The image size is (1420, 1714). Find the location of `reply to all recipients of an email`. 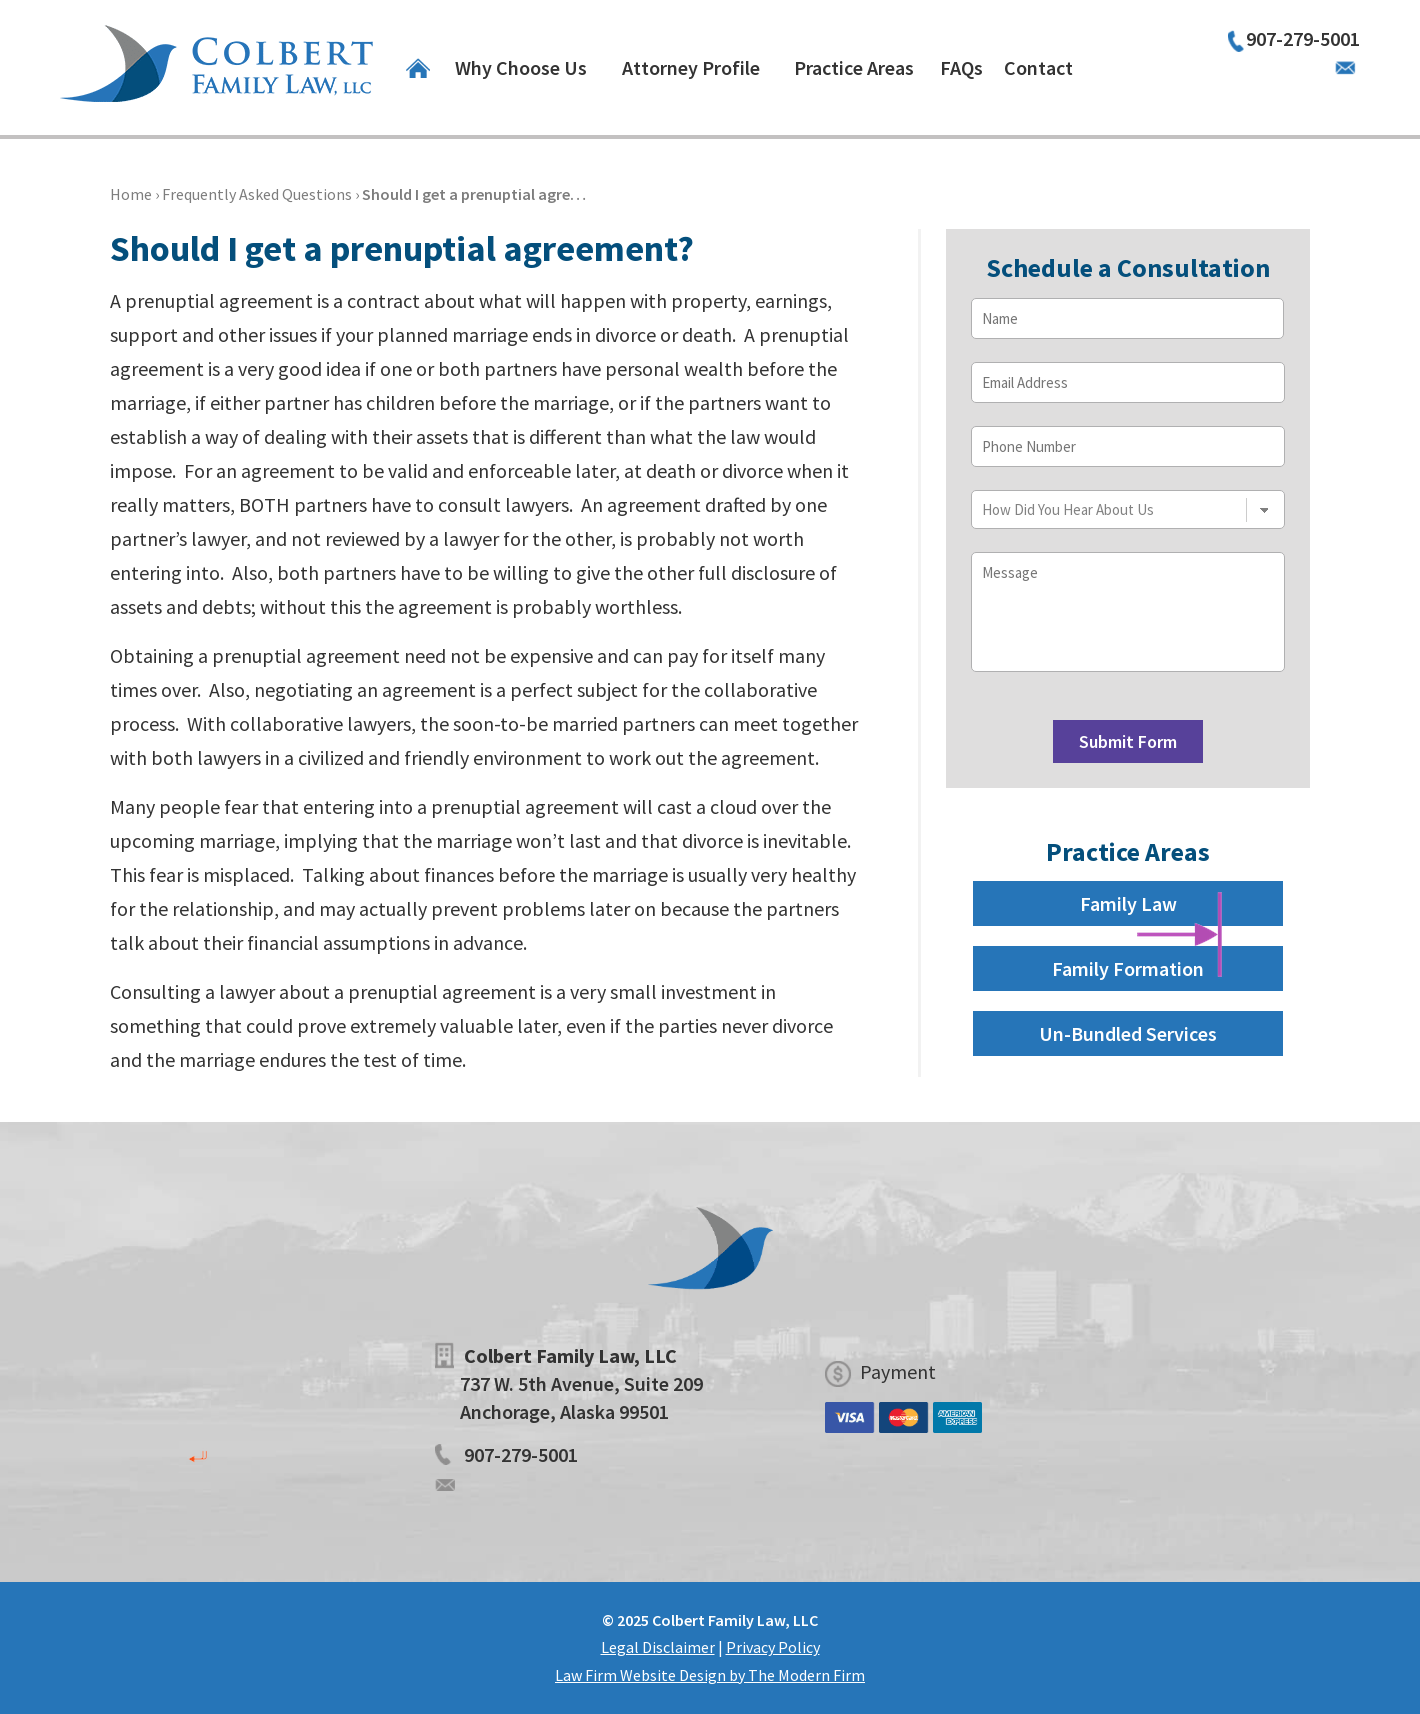

reply to all recipients of an email is located at coordinates (197, 1456).